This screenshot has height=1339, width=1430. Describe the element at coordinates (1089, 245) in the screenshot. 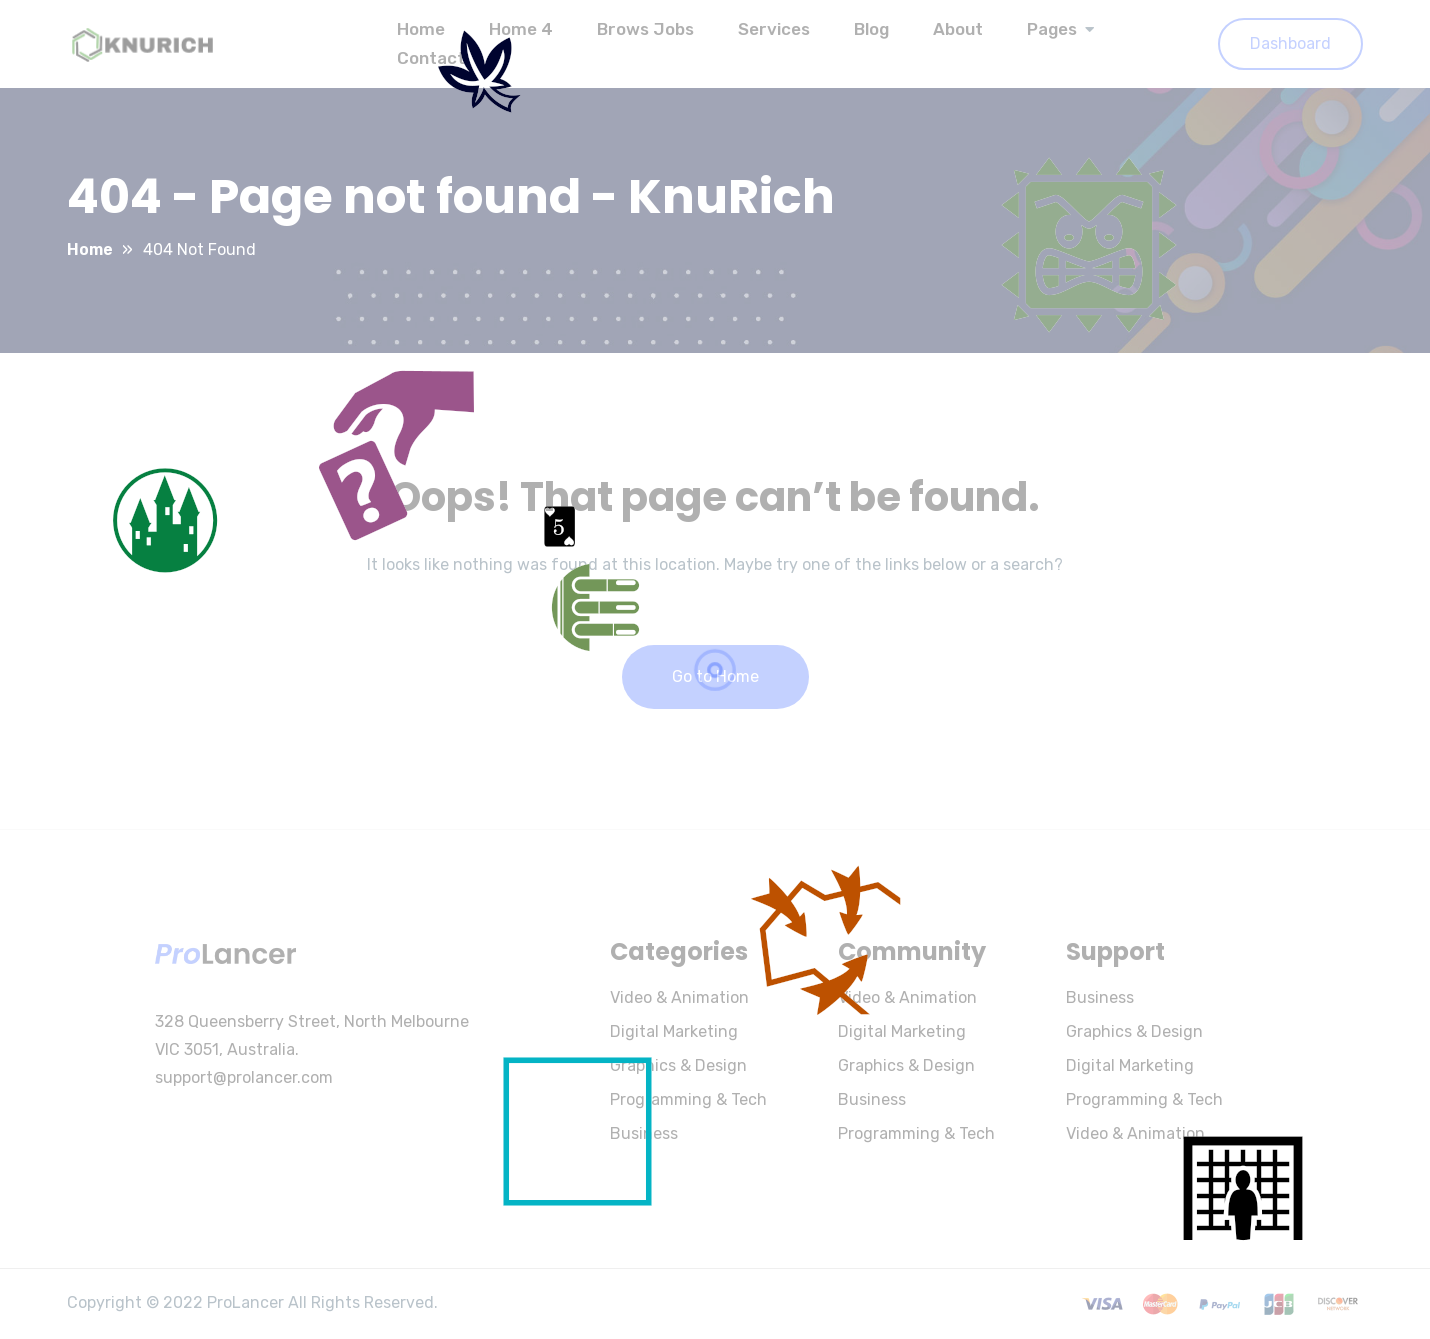

I see `thwomp enemy character from super mario games` at that location.